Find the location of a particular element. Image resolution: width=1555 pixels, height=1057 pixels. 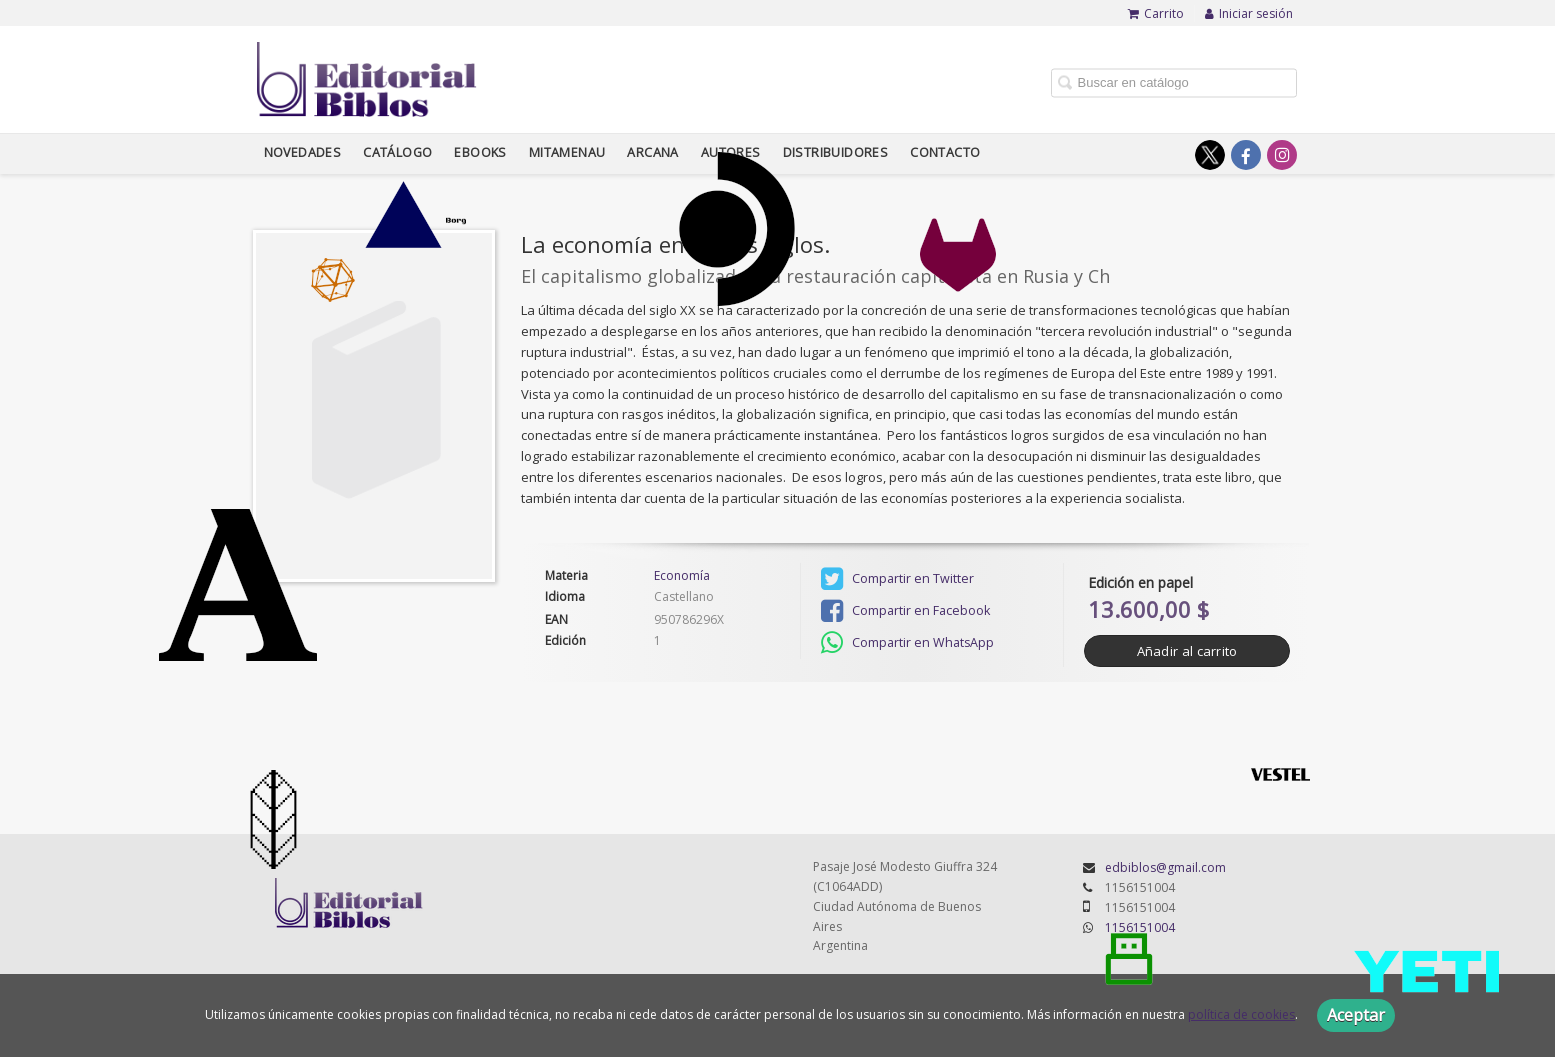

folium mapping library logo is located at coordinates (273, 819).